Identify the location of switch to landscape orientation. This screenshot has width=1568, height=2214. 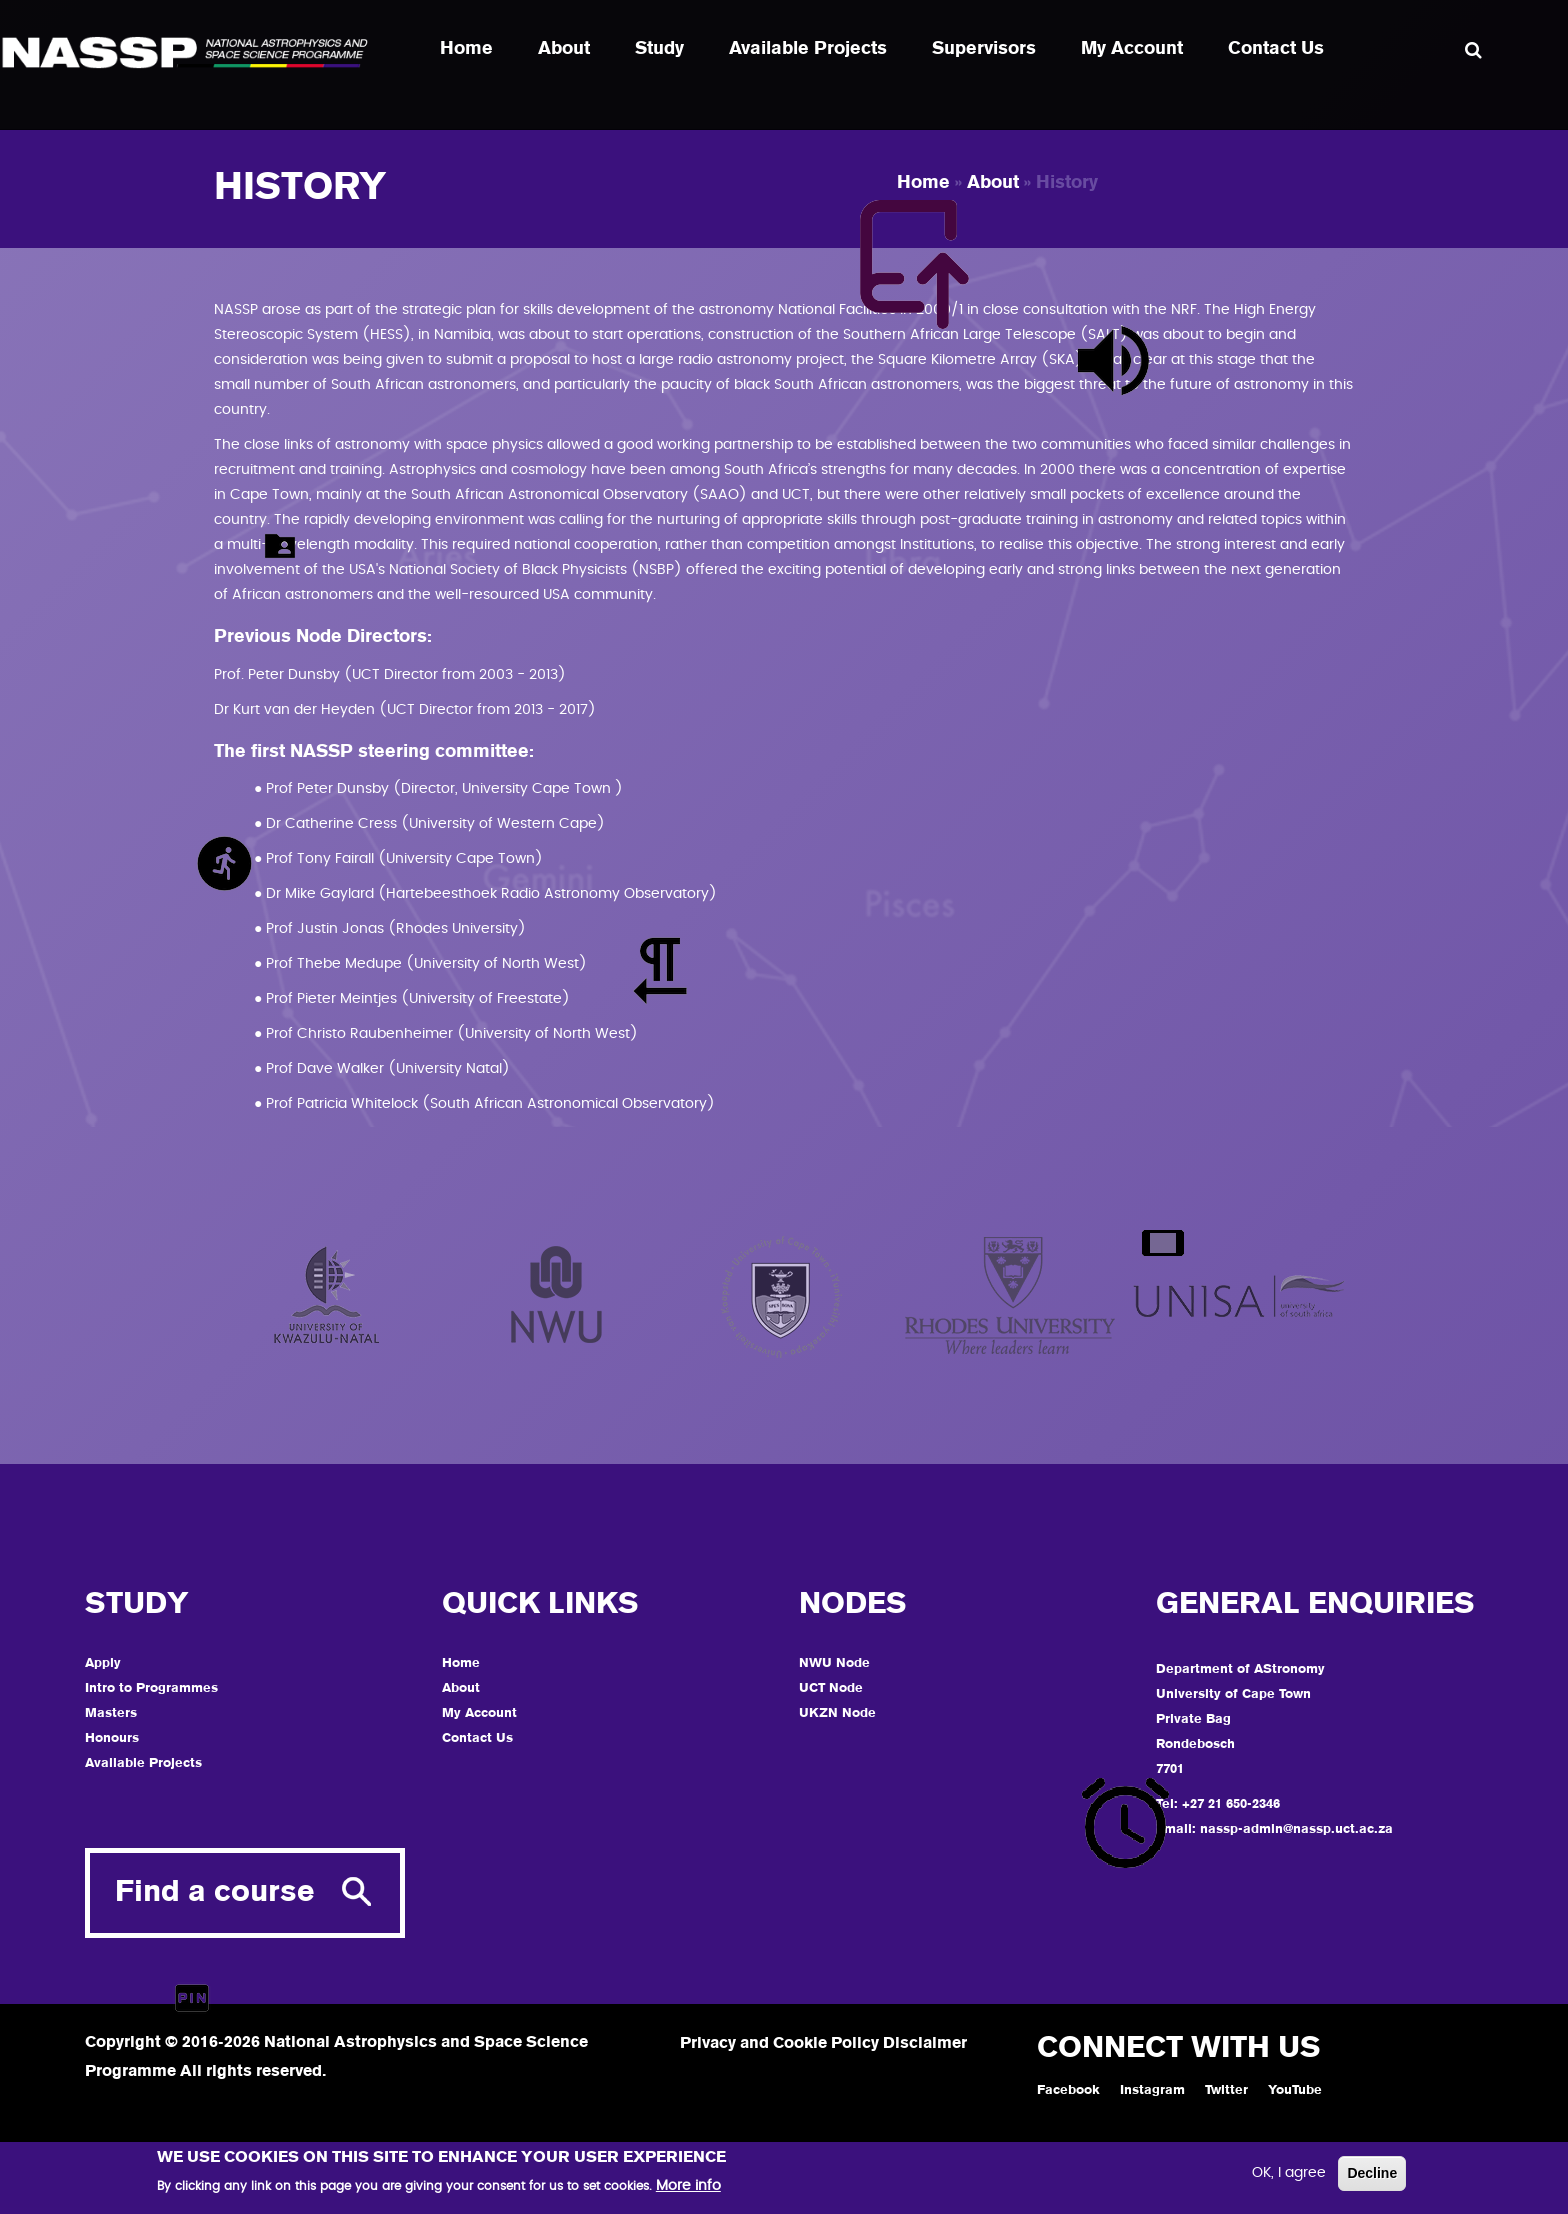
(1163, 1243).